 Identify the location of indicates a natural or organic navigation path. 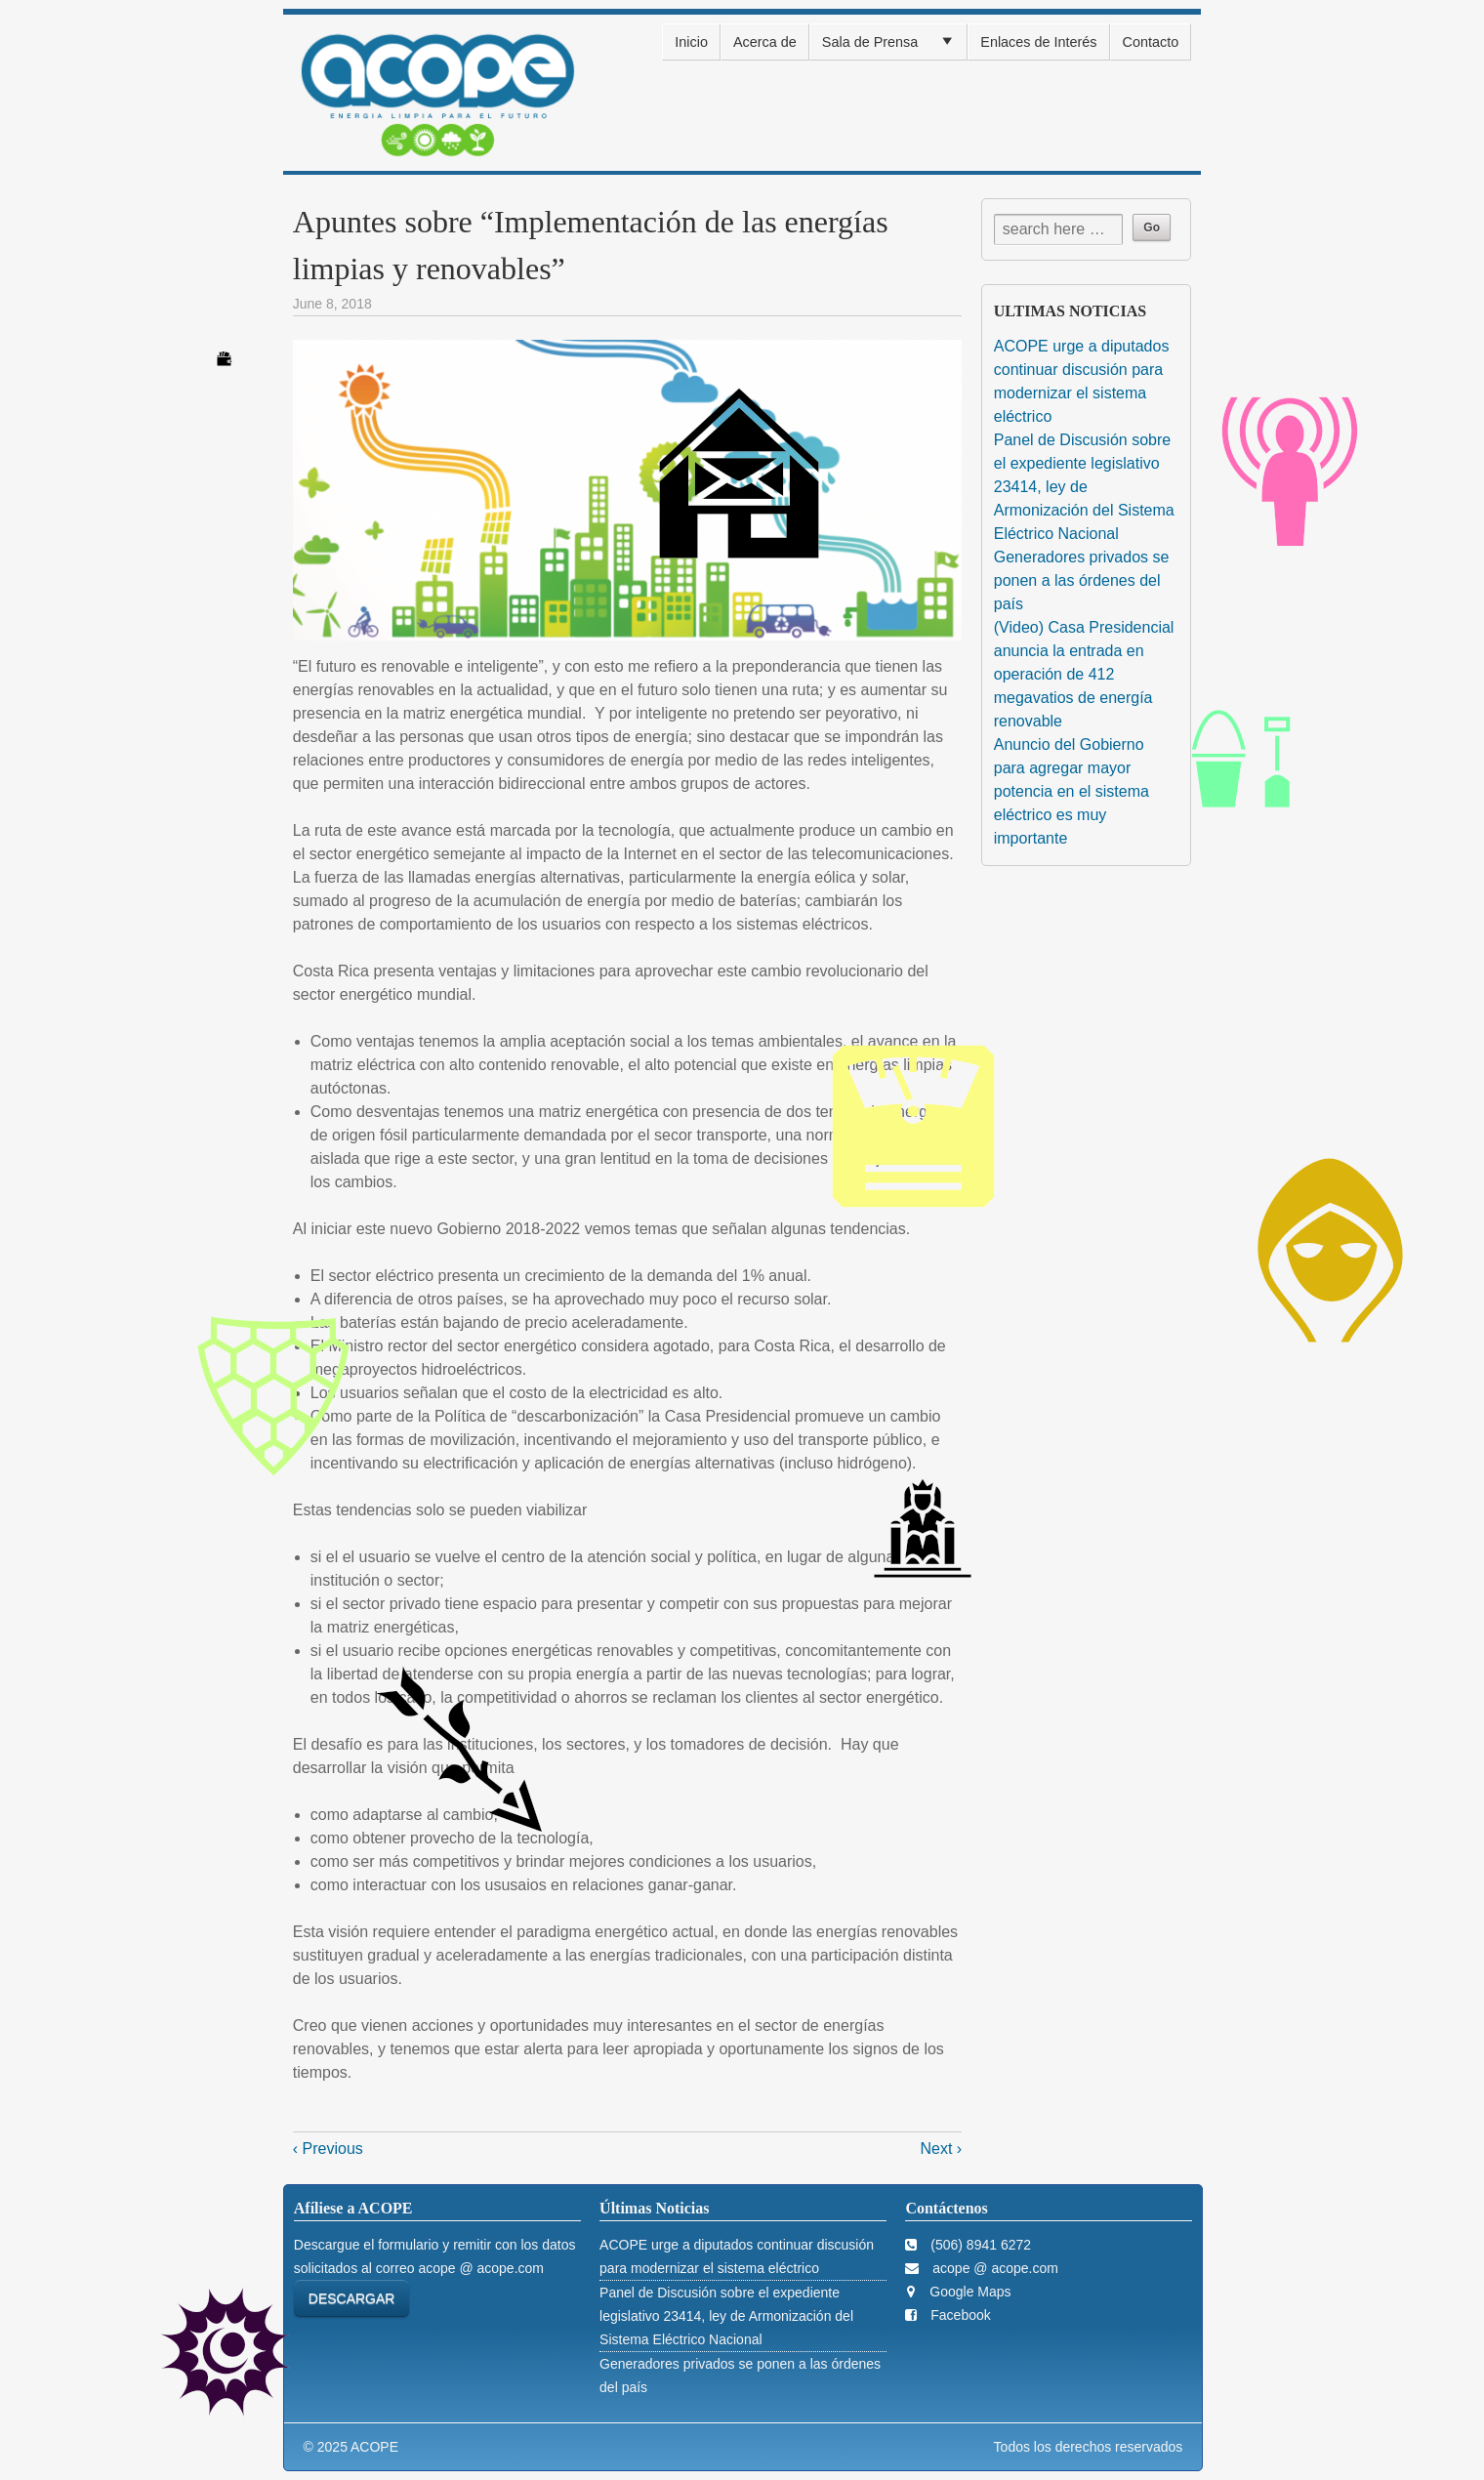
(459, 1749).